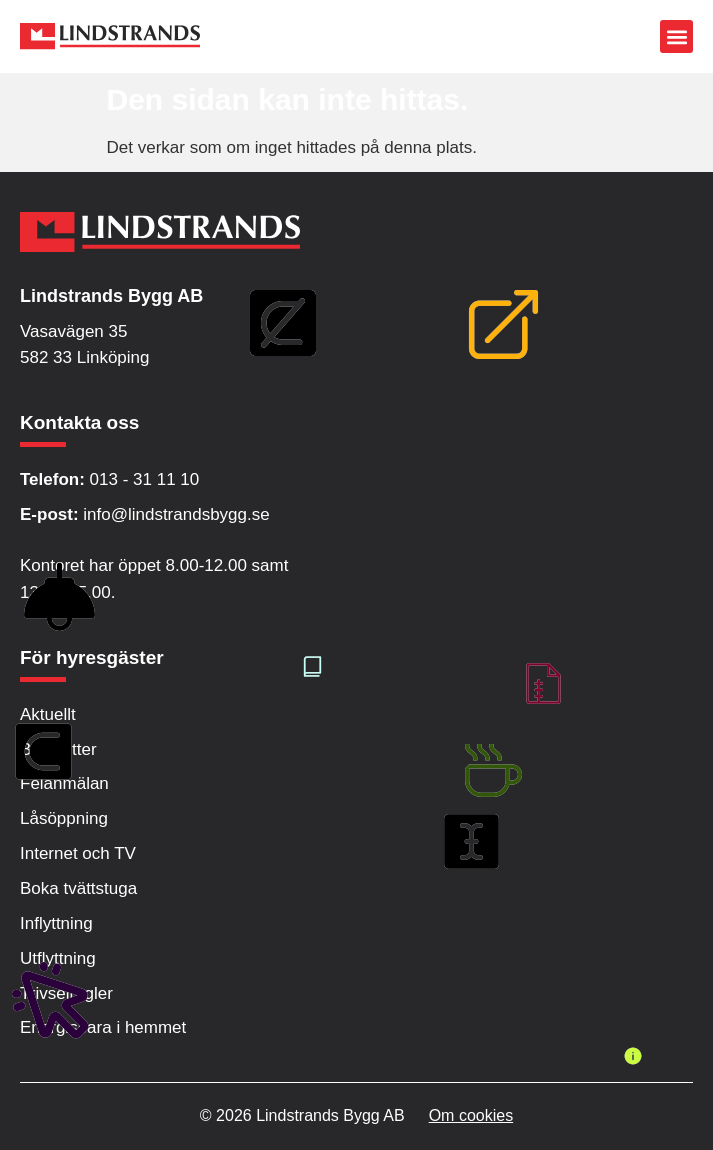 The height and width of the screenshot is (1150, 713). What do you see at coordinates (489, 772) in the screenshot?
I see `take a coffee break or pause work` at bounding box center [489, 772].